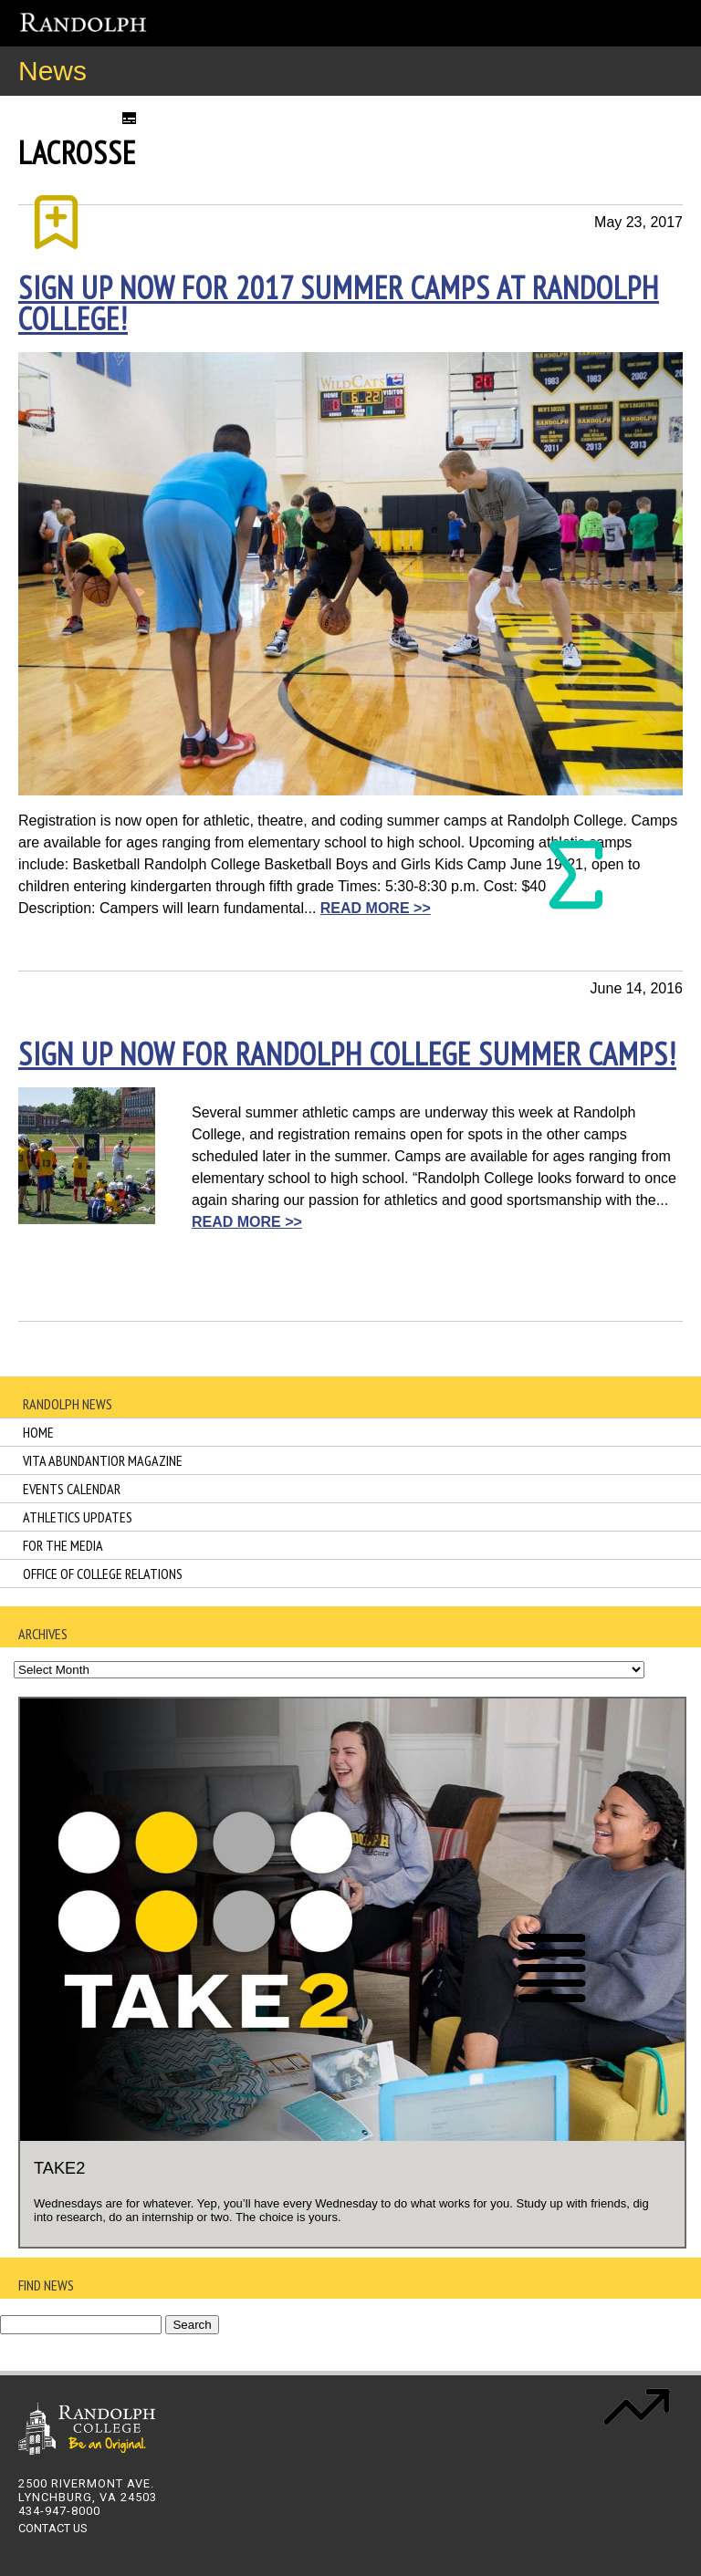  What do you see at coordinates (551, 1968) in the screenshot?
I see `justify text alignment` at bounding box center [551, 1968].